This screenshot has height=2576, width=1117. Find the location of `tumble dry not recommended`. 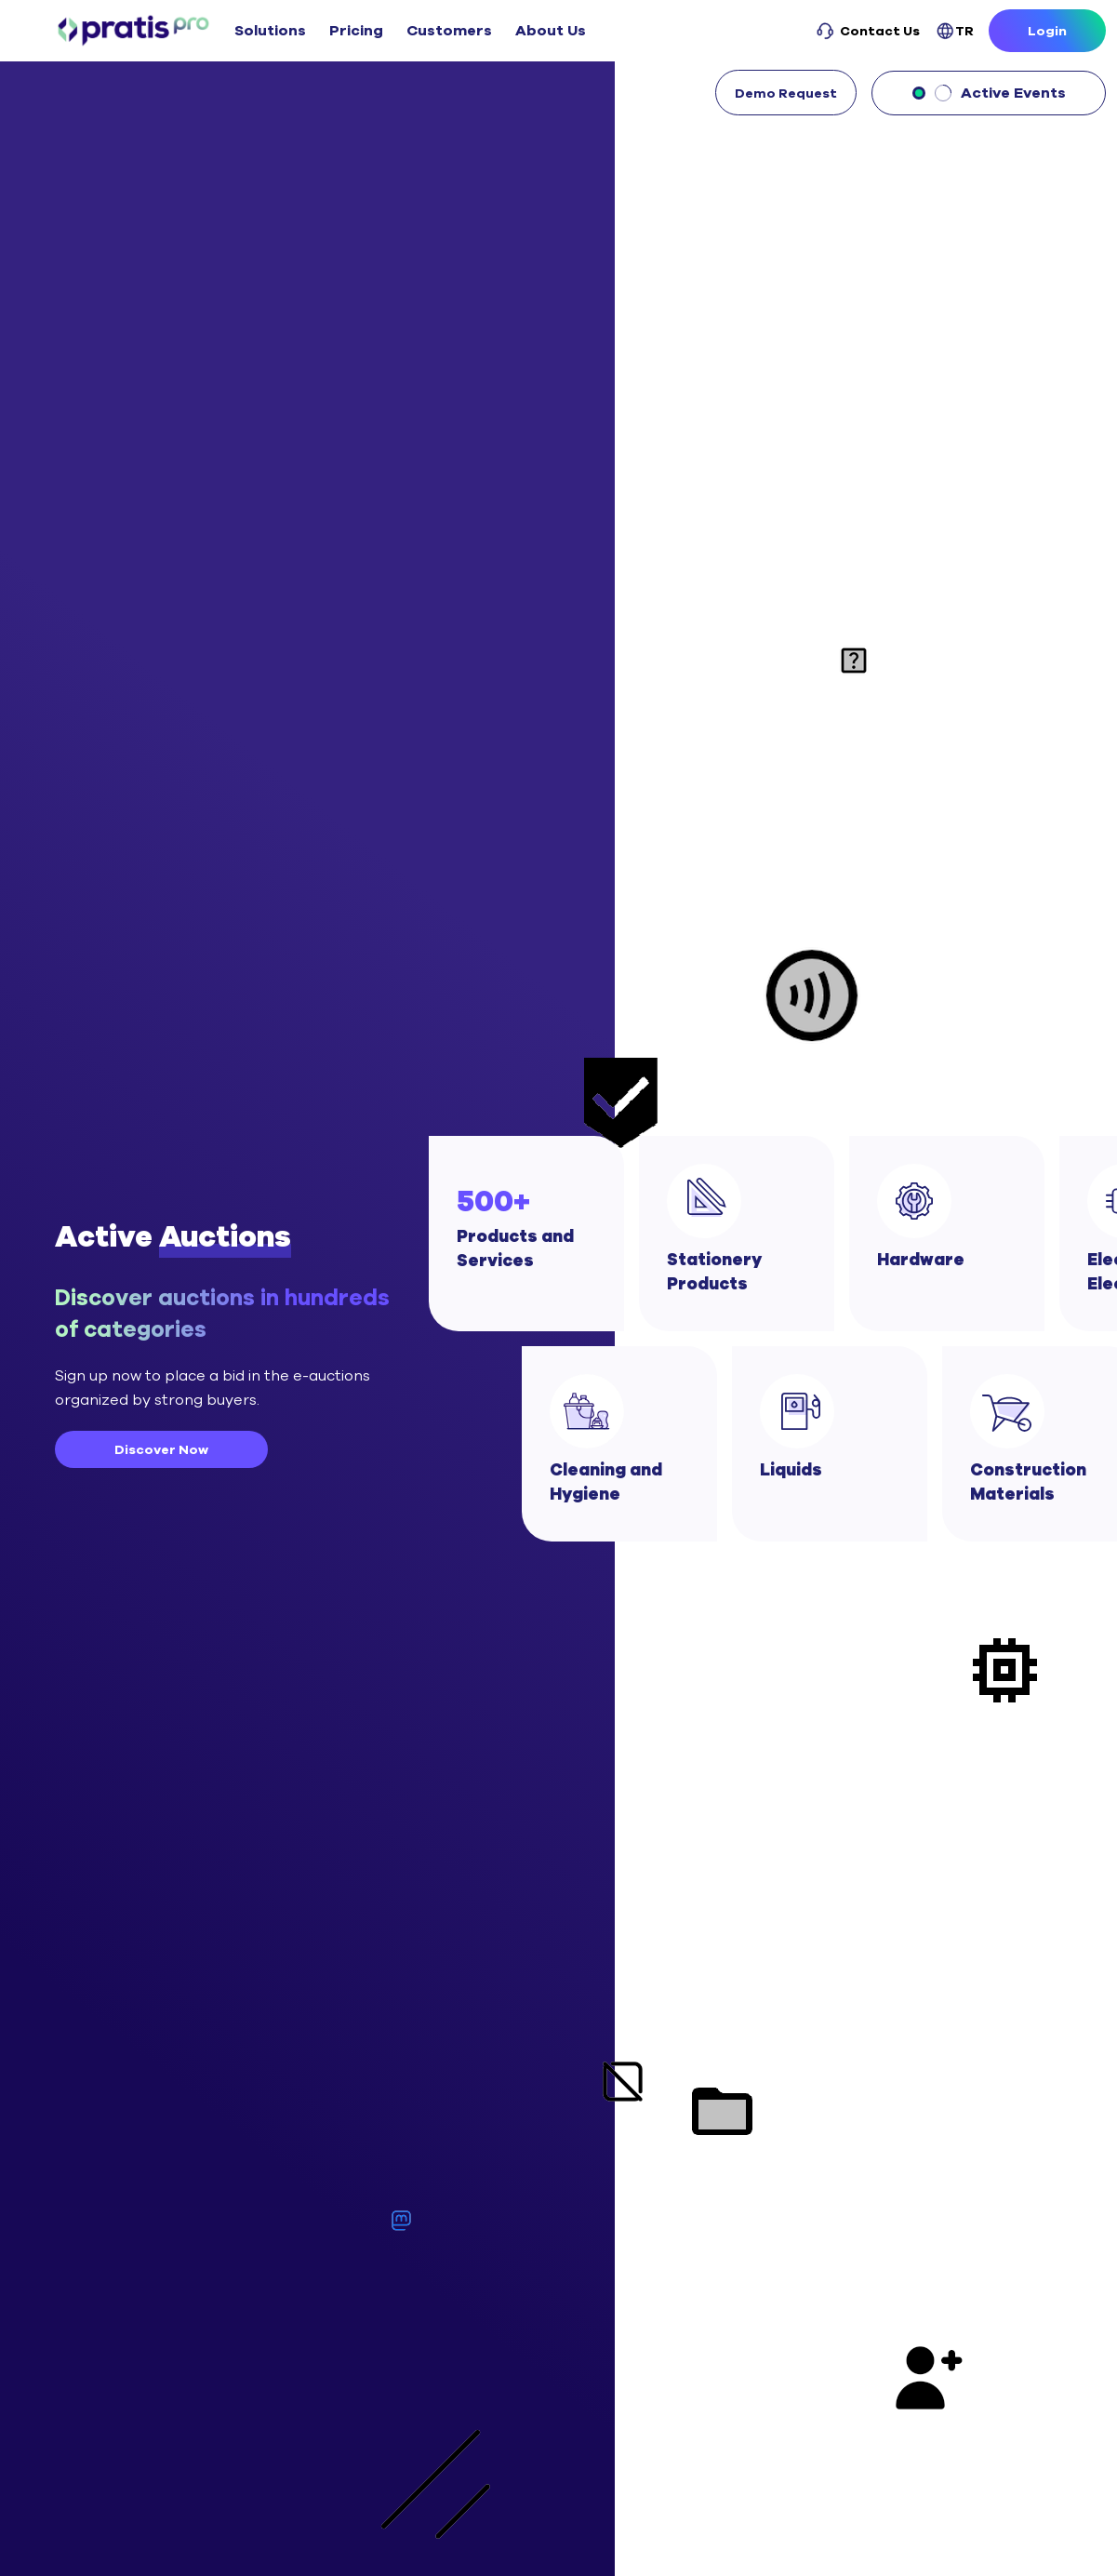

tumble dry not recommended is located at coordinates (622, 2081).